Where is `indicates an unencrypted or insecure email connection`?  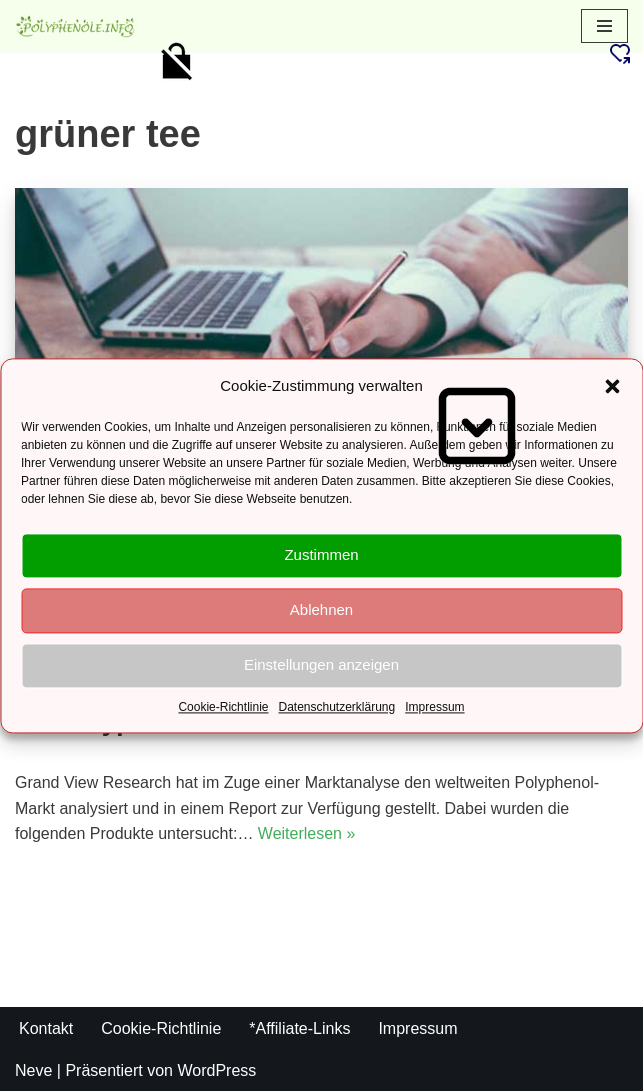
indicates an unencrypted or insecure email connection is located at coordinates (176, 61).